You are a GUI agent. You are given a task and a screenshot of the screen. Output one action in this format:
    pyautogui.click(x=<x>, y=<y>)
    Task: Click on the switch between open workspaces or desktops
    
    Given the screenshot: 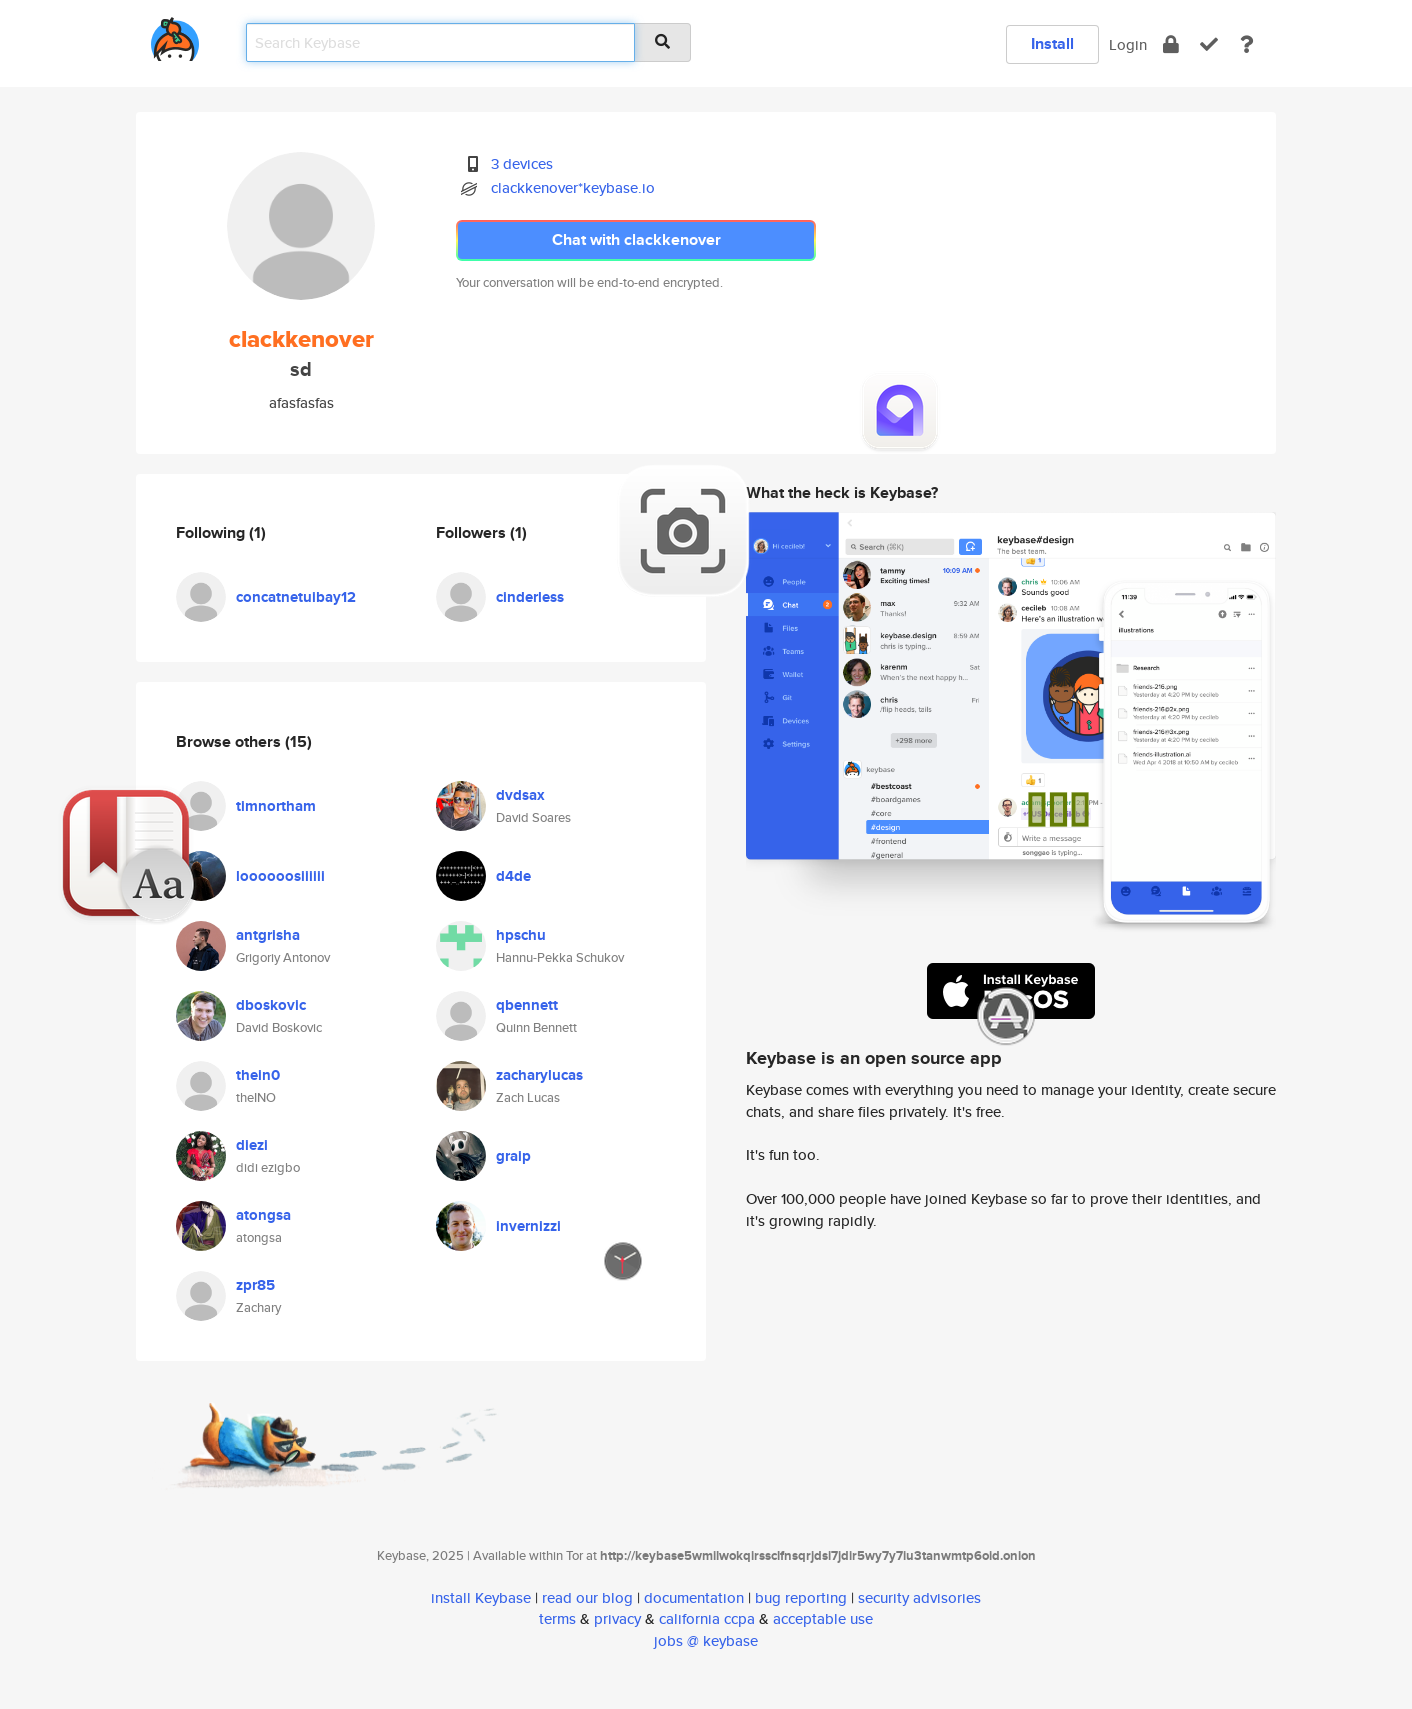 What is the action you would take?
    pyautogui.click(x=1058, y=809)
    